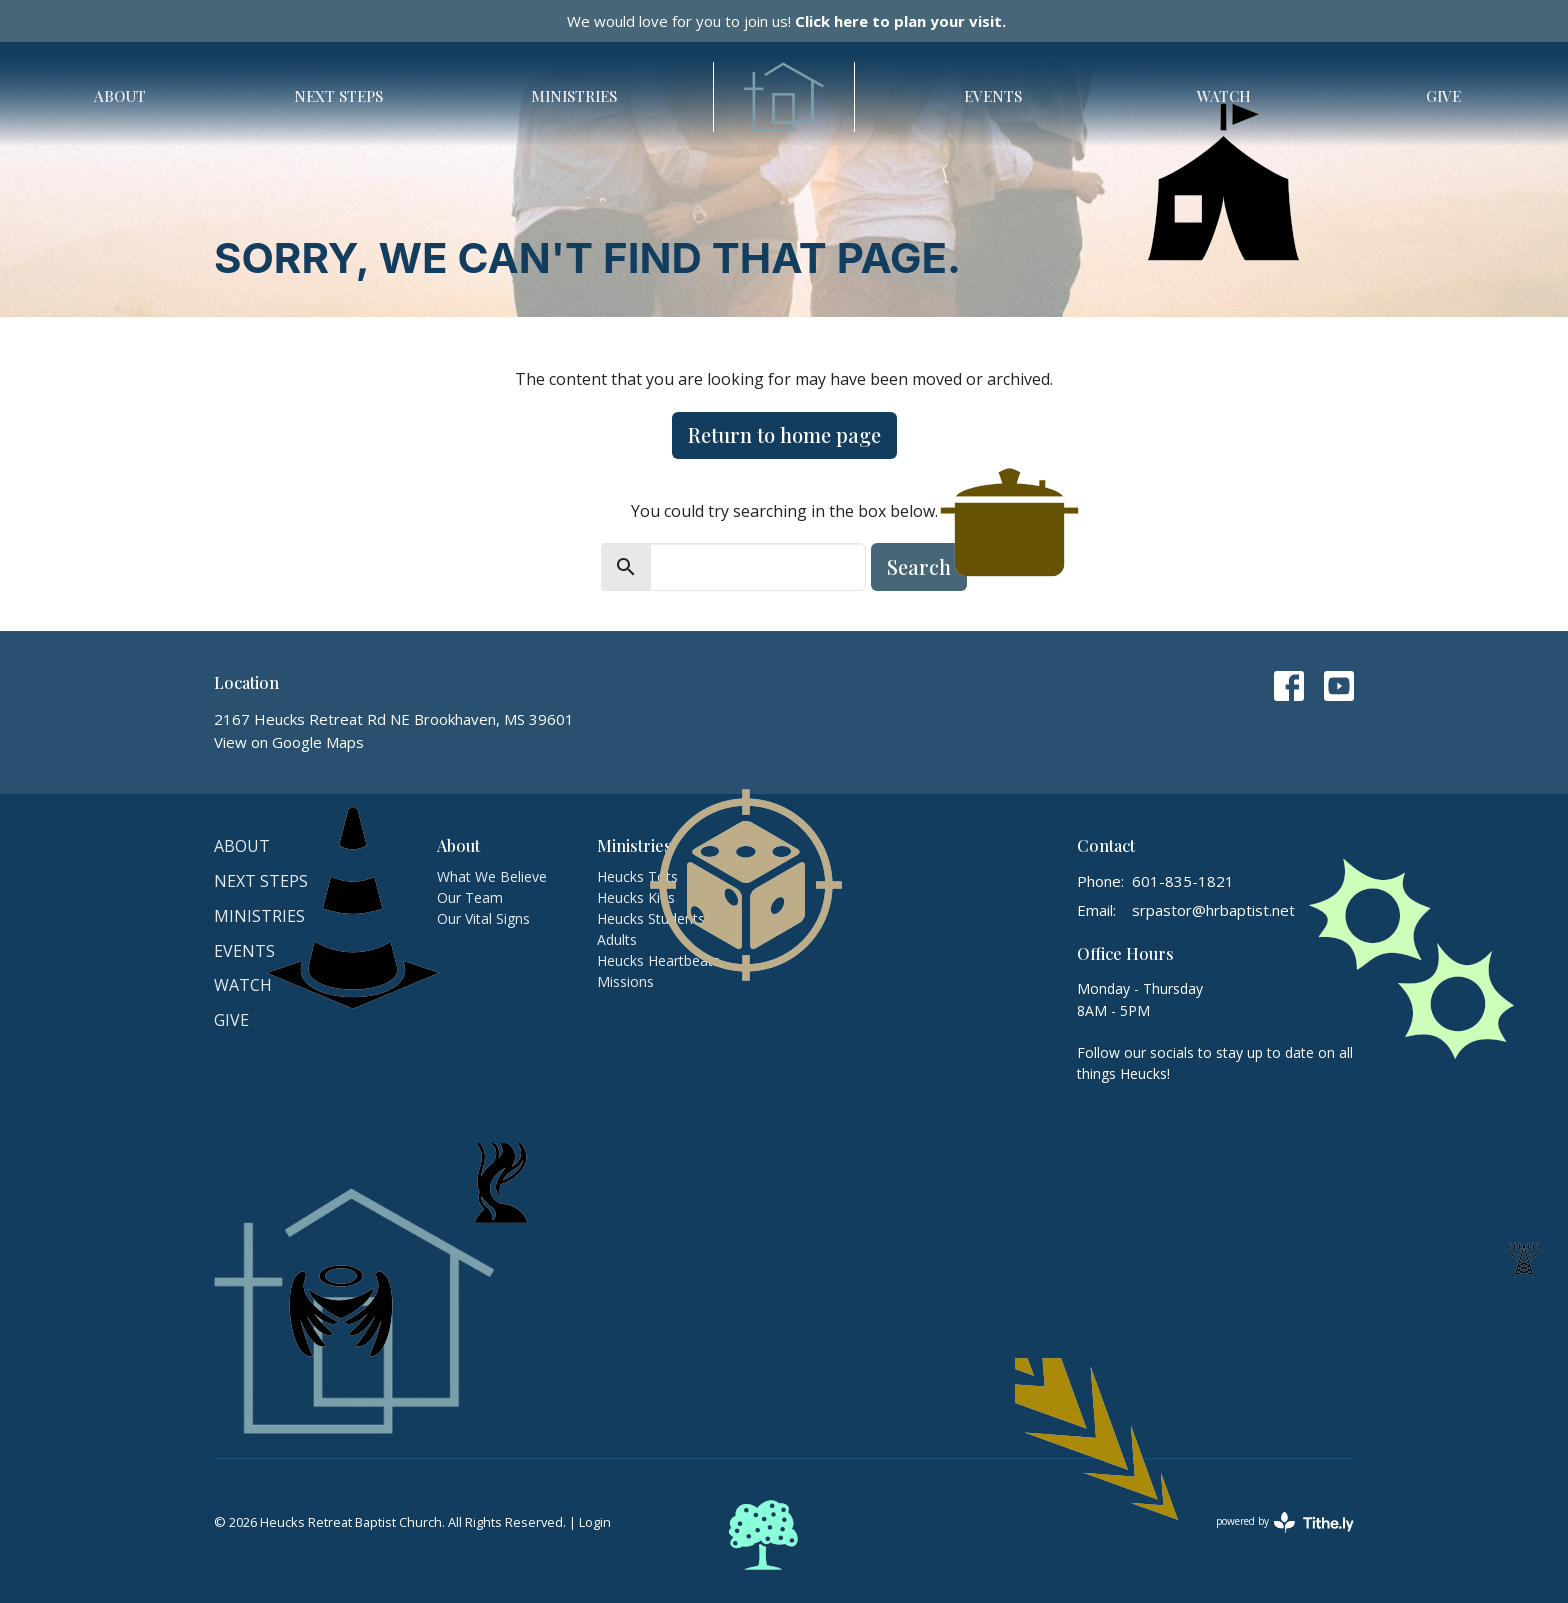 The image size is (1568, 1603). I want to click on indicates an area under construction or maintenance, so click(353, 908).